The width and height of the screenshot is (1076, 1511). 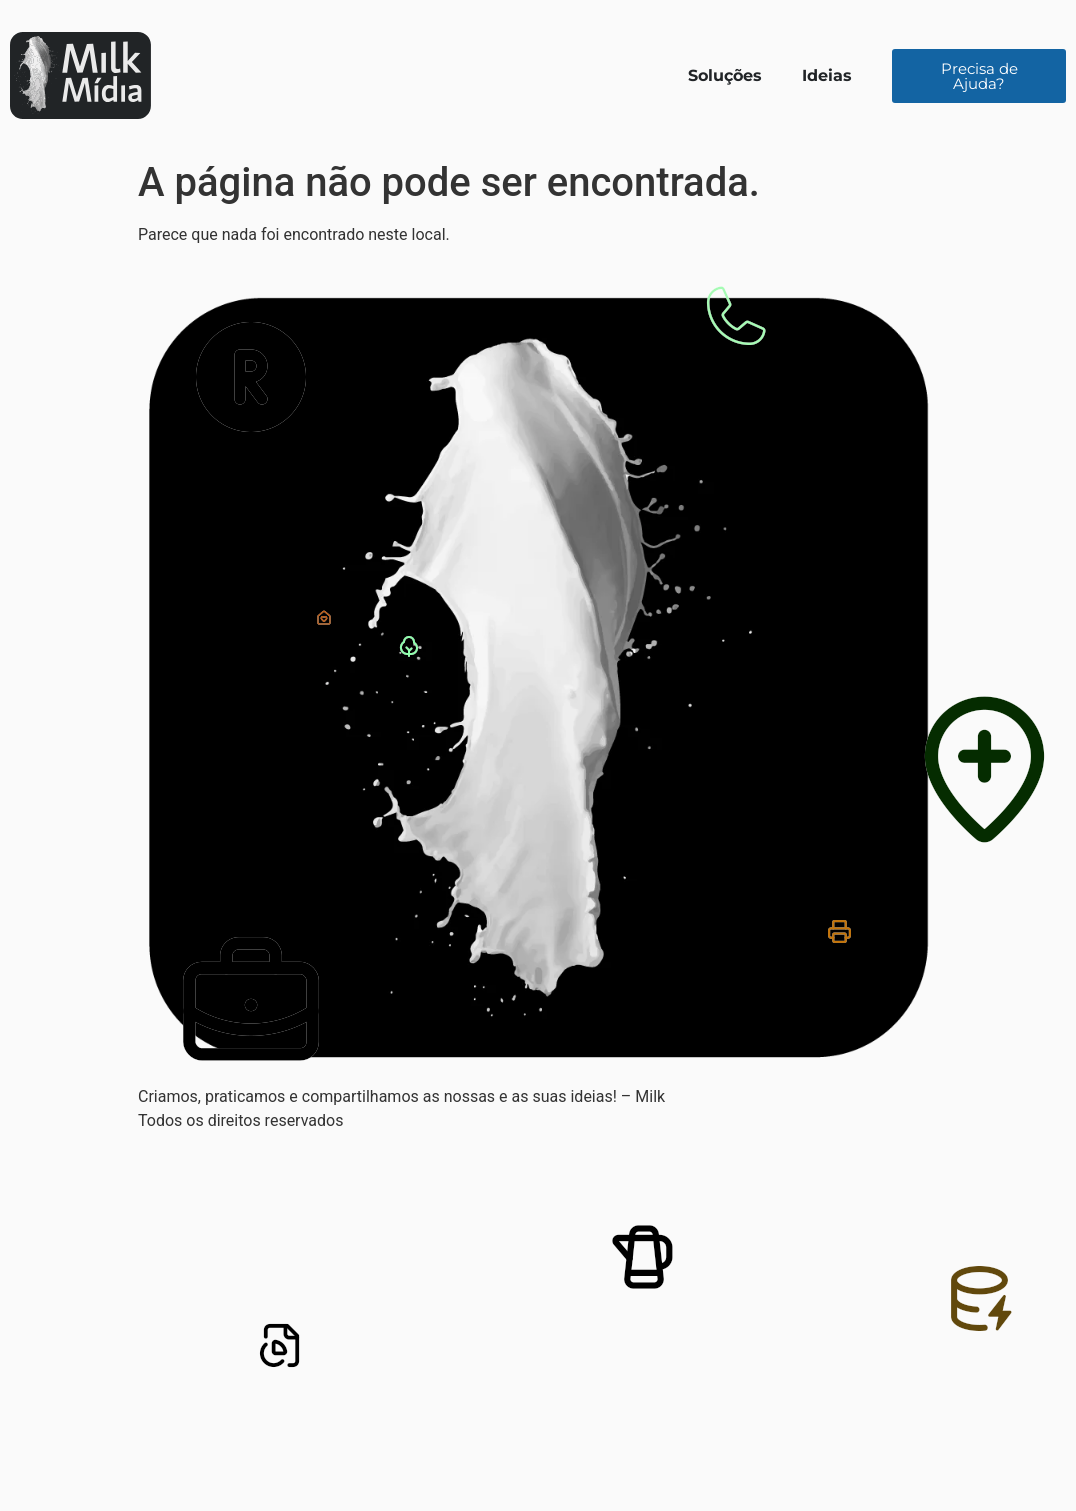 I want to click on indicates a registered trademark symbol, so click(x=251, y=377).